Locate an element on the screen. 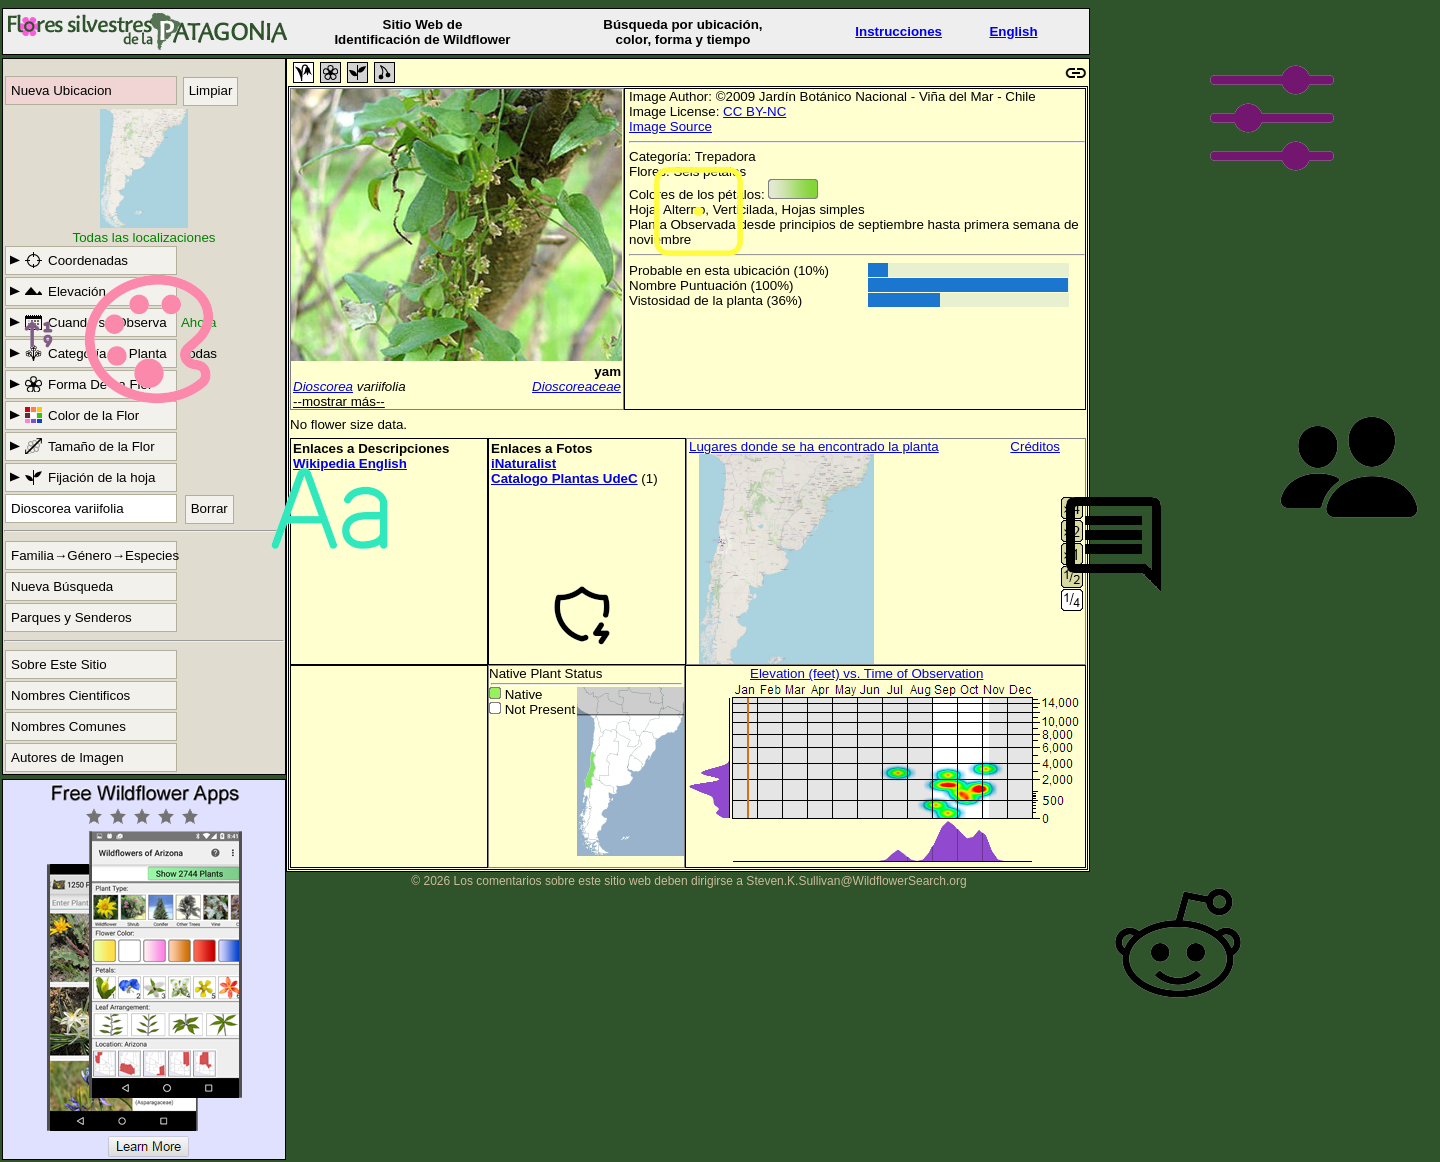 This screenshot has width=1440, height=1162. customize color or theme settings is located at coordinates (149, 339).